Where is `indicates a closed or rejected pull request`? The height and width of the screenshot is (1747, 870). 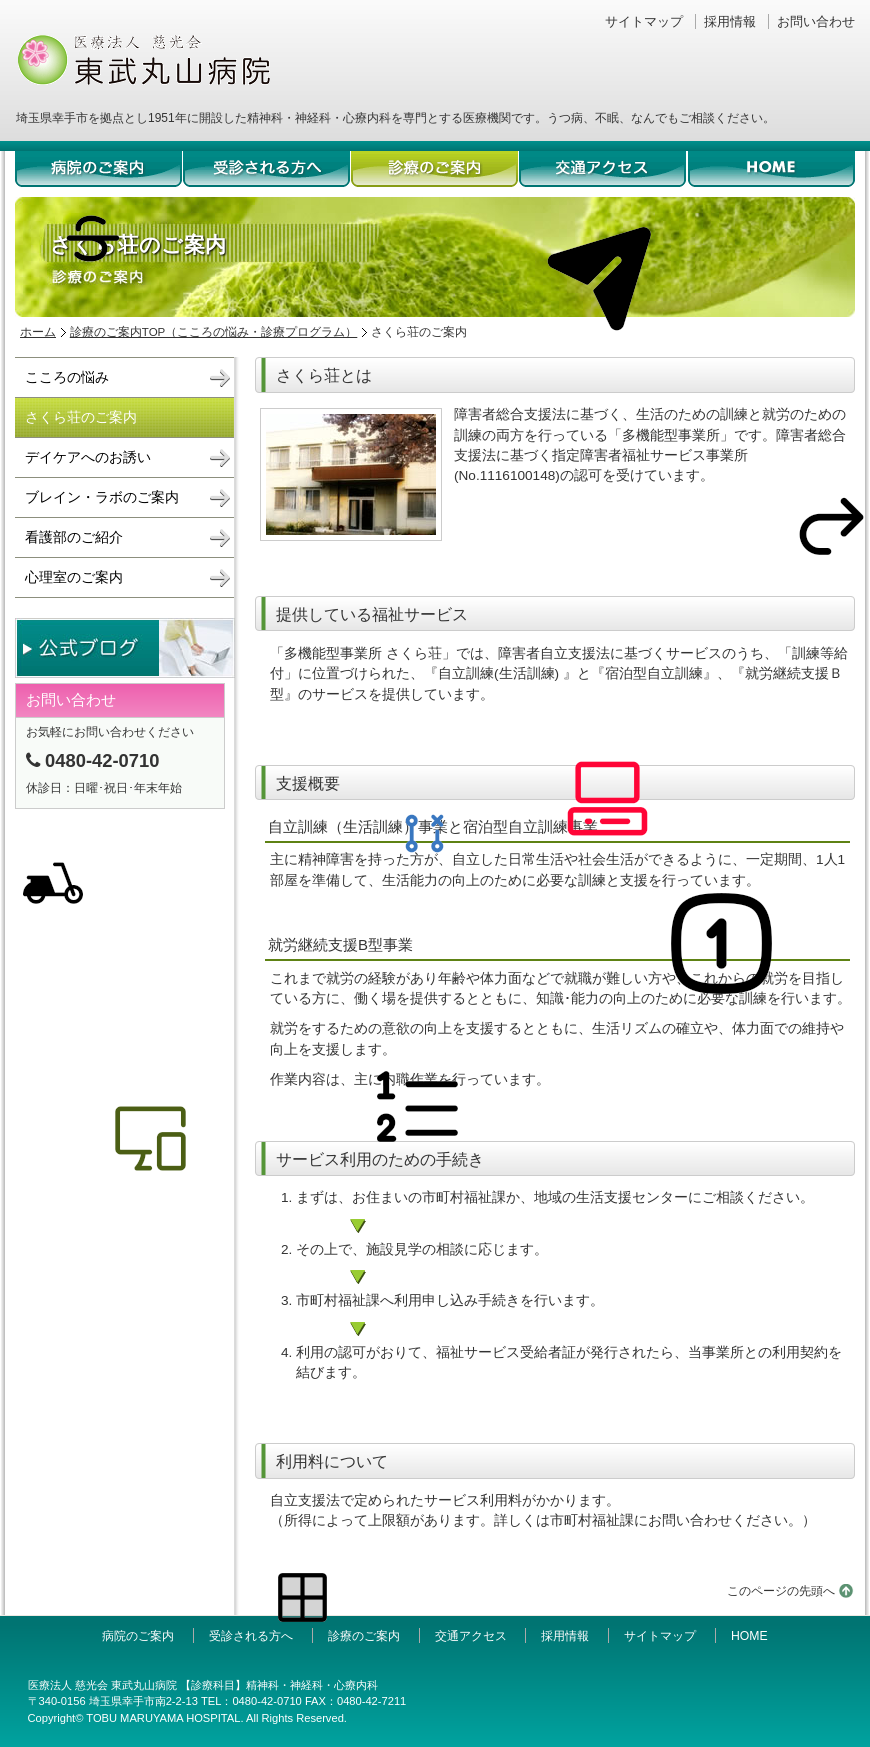 indicates a closed or rejected pull request is located at coordinates (424, 833).